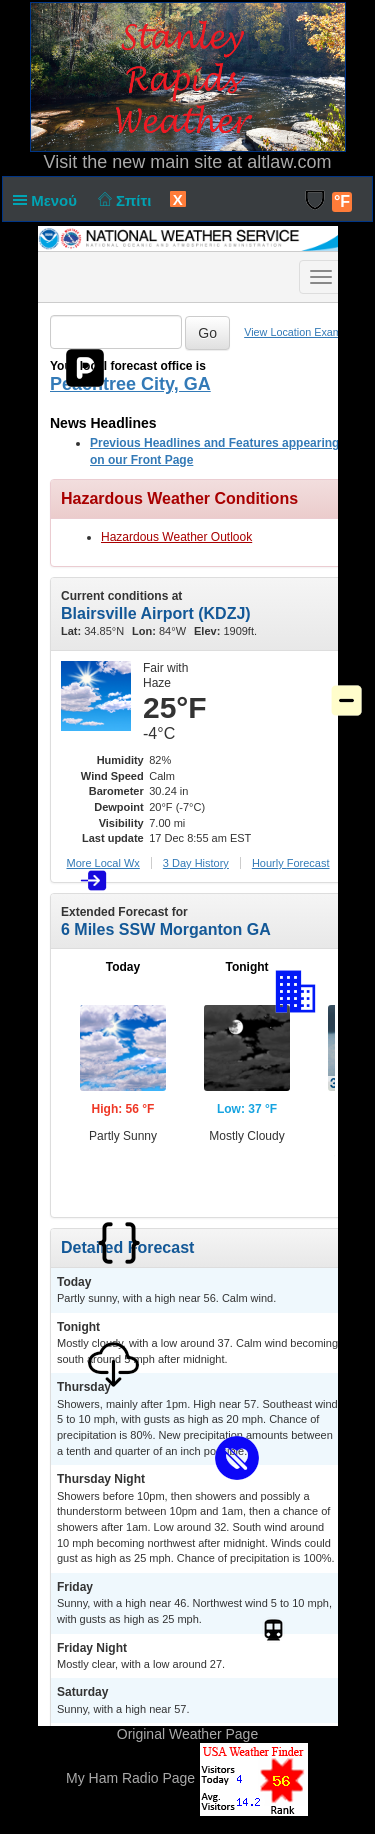 This screenshot has height=1834, width=375. Describe the element at coordinates (273, 1630) in the screenshot. I see `get public transit directions` at that location.